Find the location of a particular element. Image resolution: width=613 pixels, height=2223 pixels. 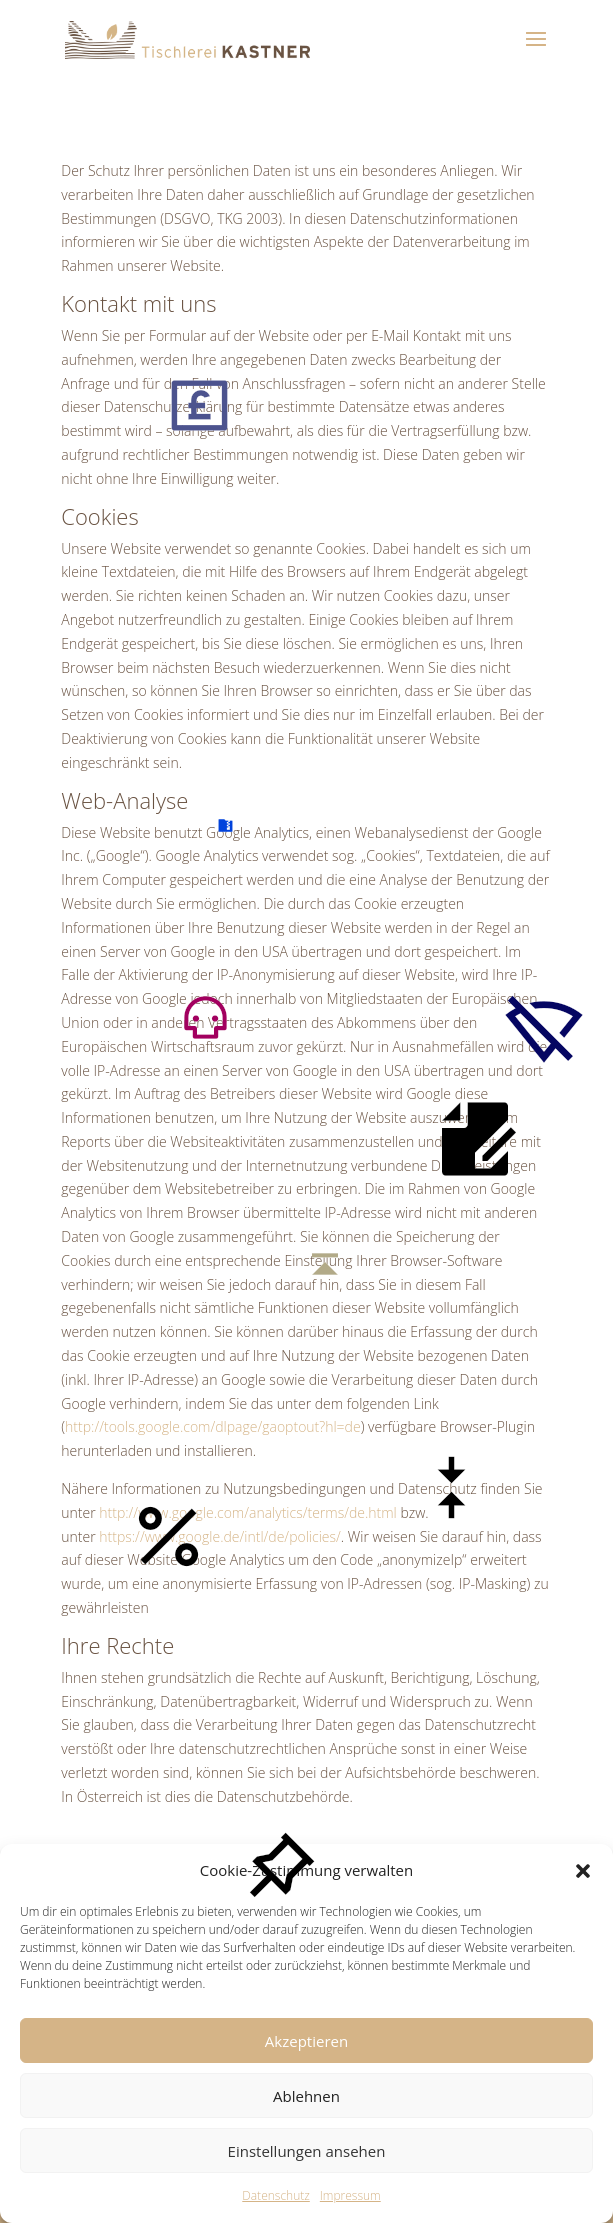

indicates dangerous or hazardous content is located at coordinates (205, 1017).